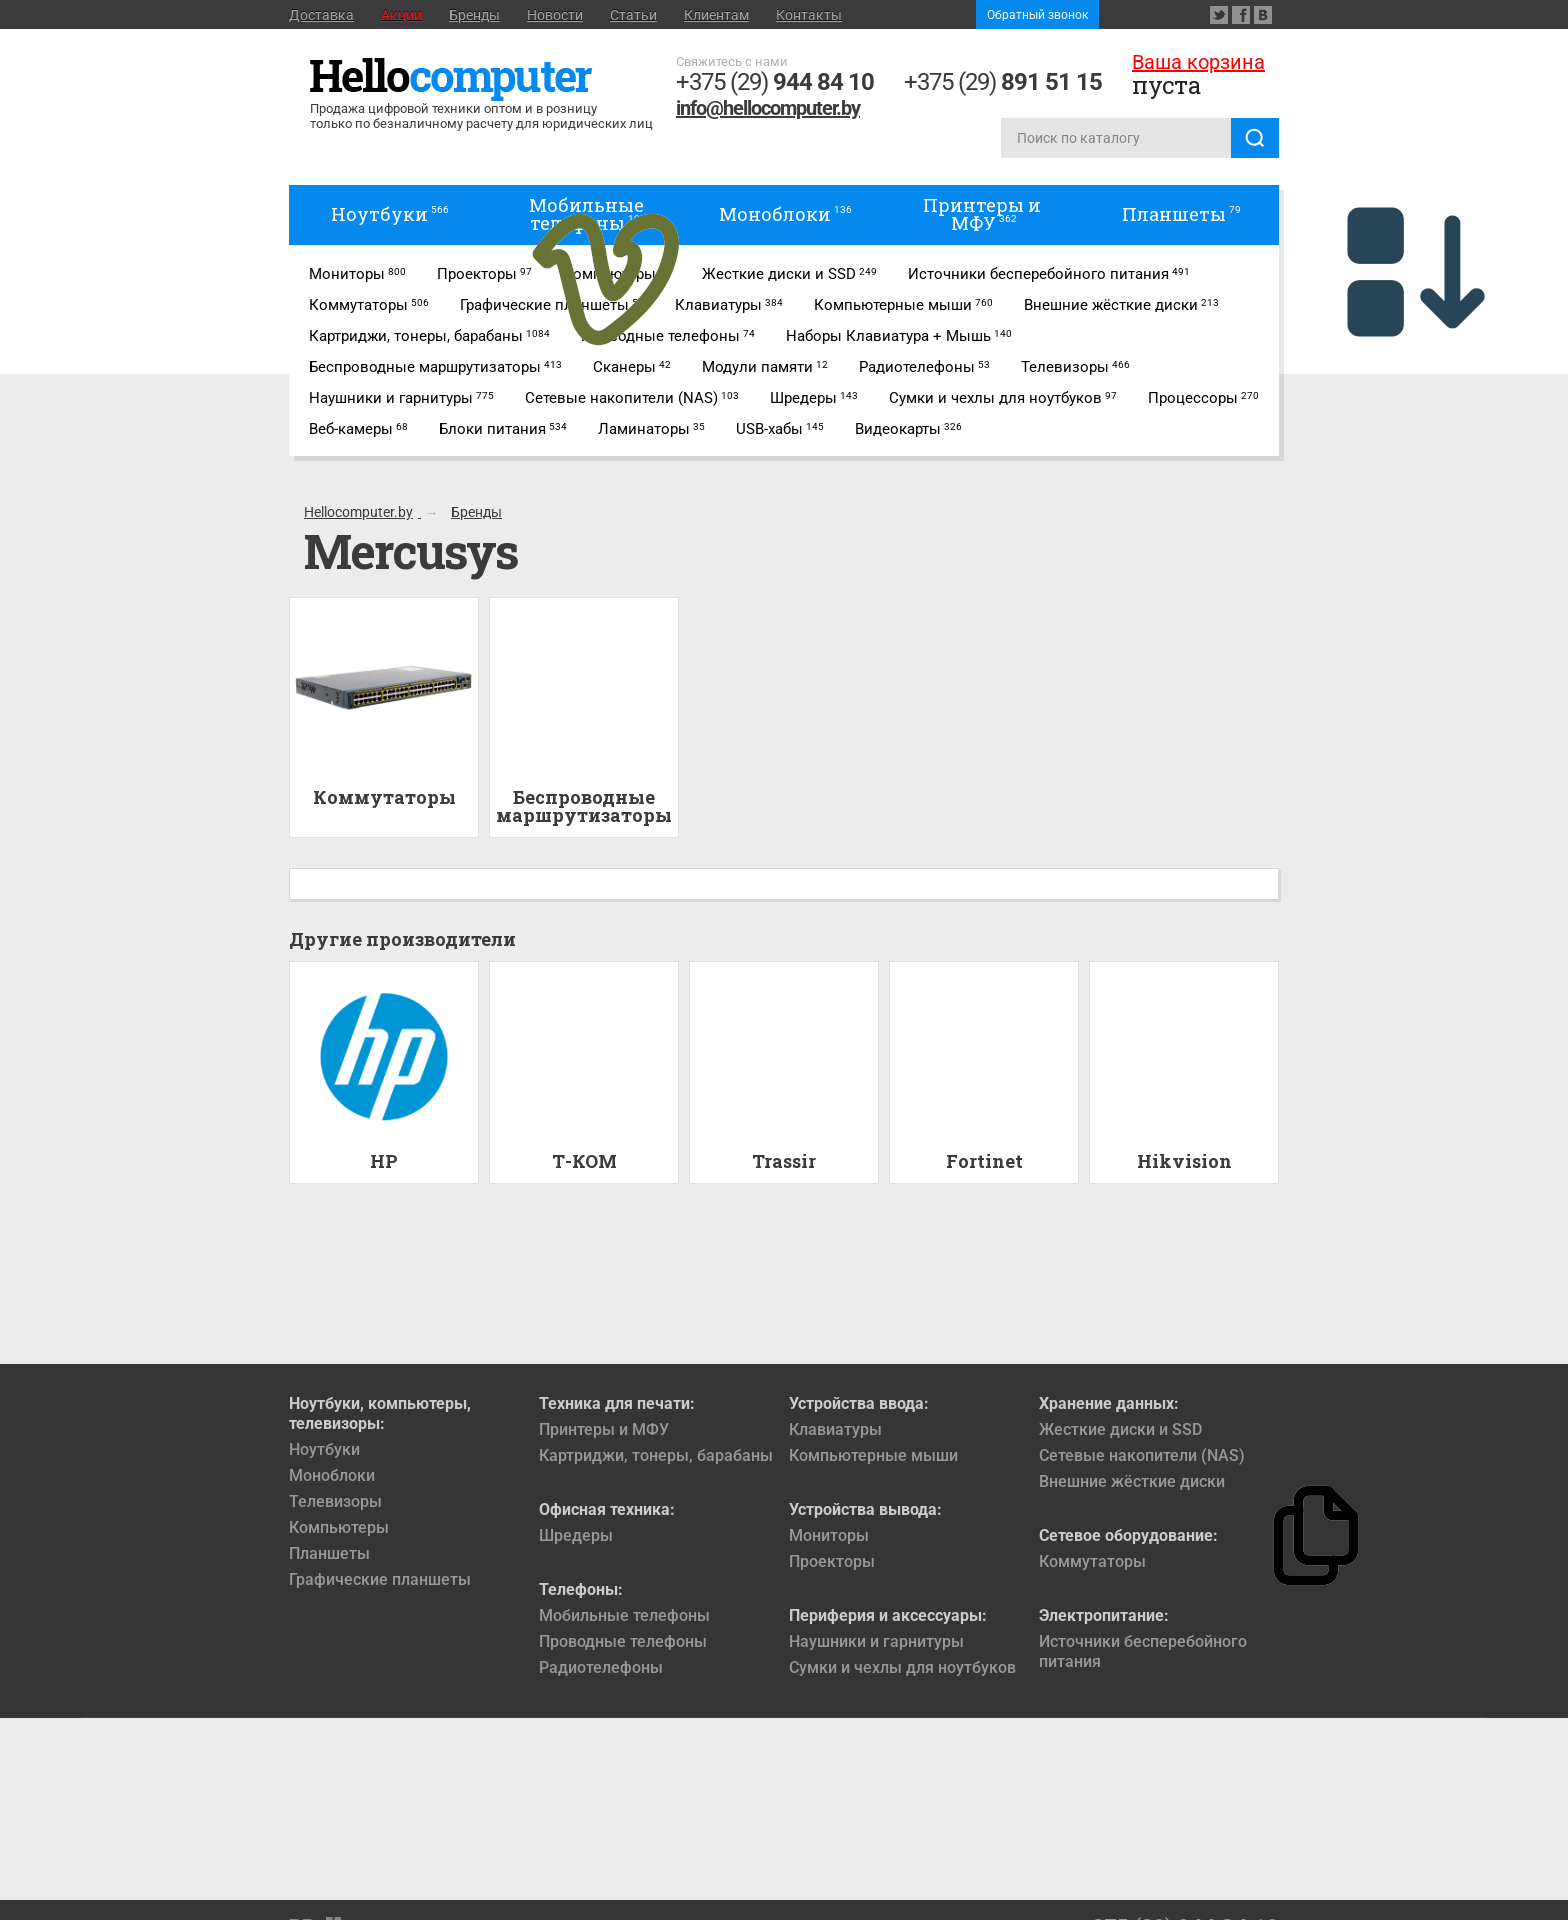  Describe the element at coordinates (1412, 272) in the screenshot. I see `sort items in descending order` at that location.